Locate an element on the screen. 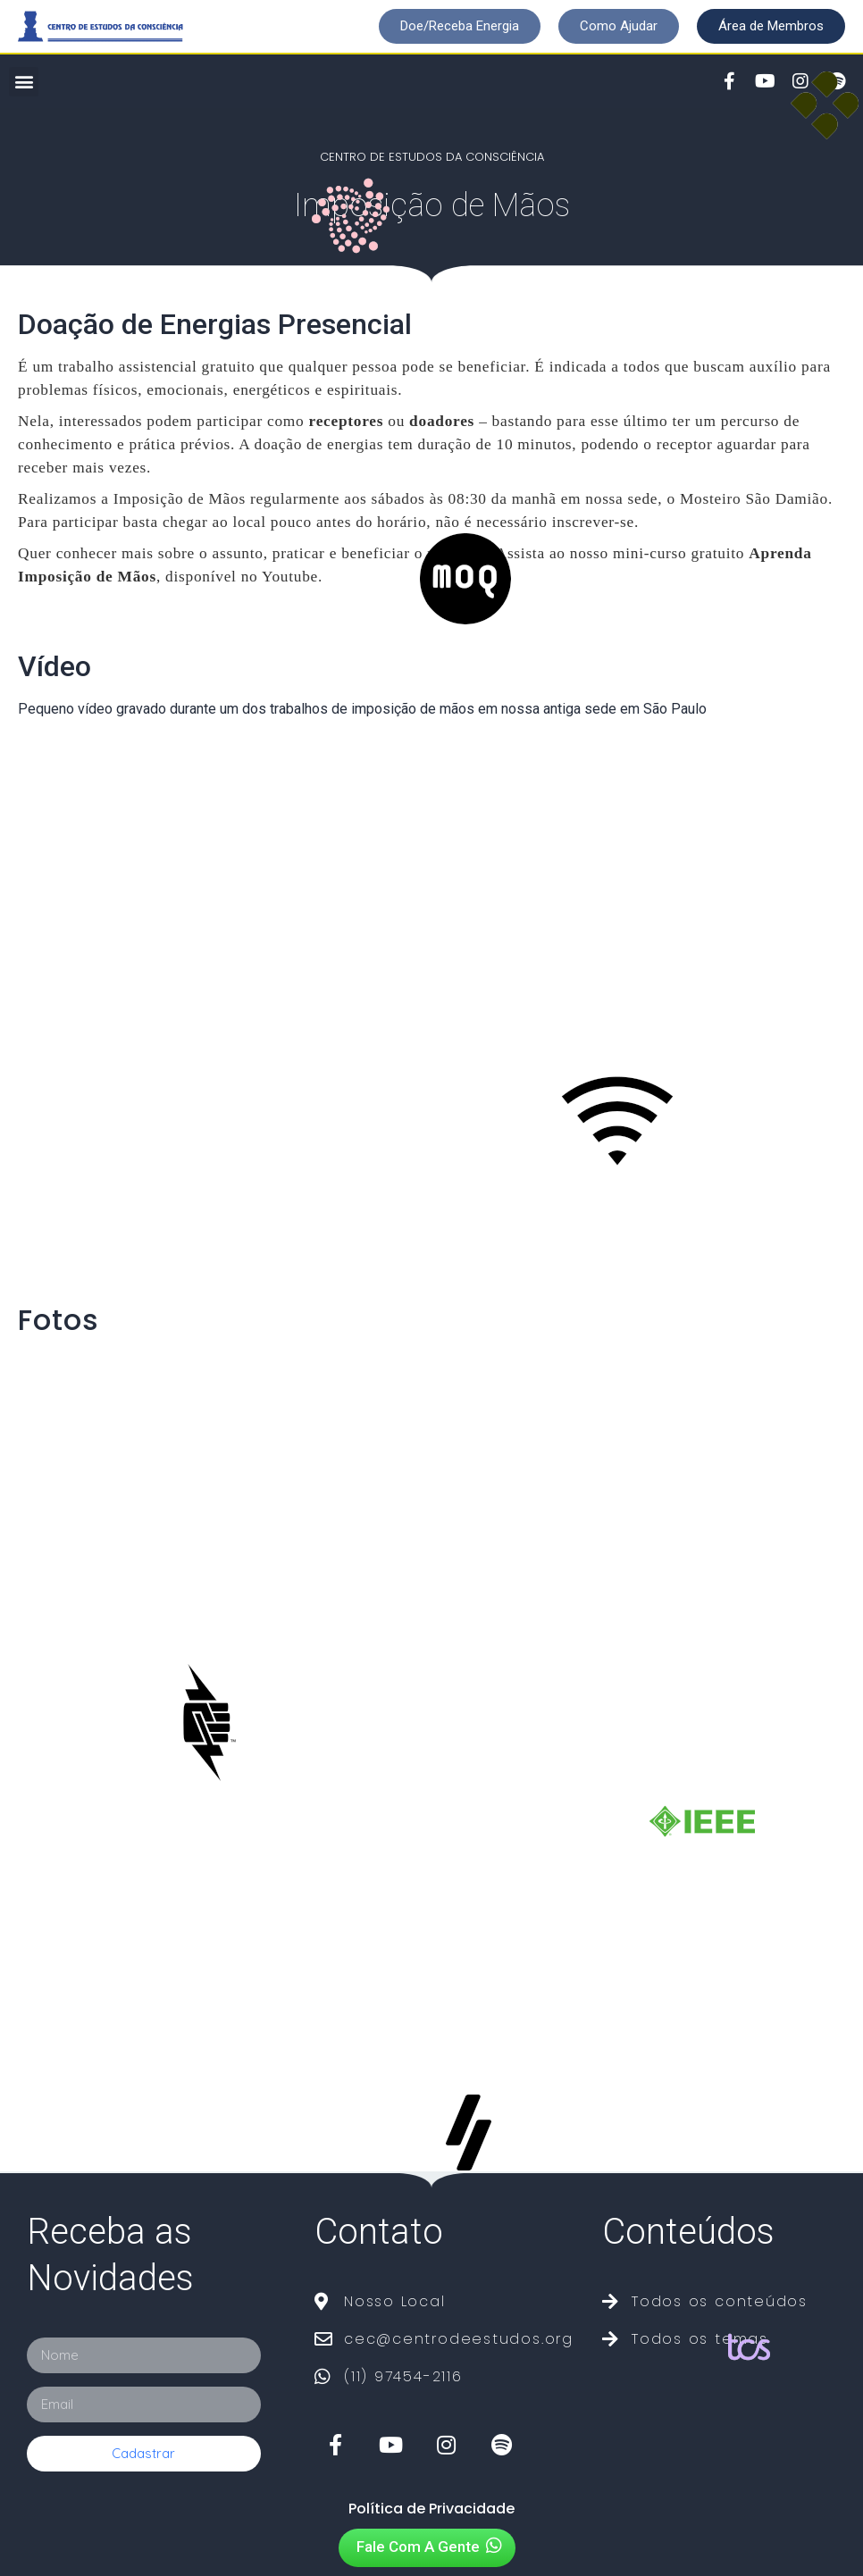  indicates wireless network connection status is located at coordinates (617, 1121).